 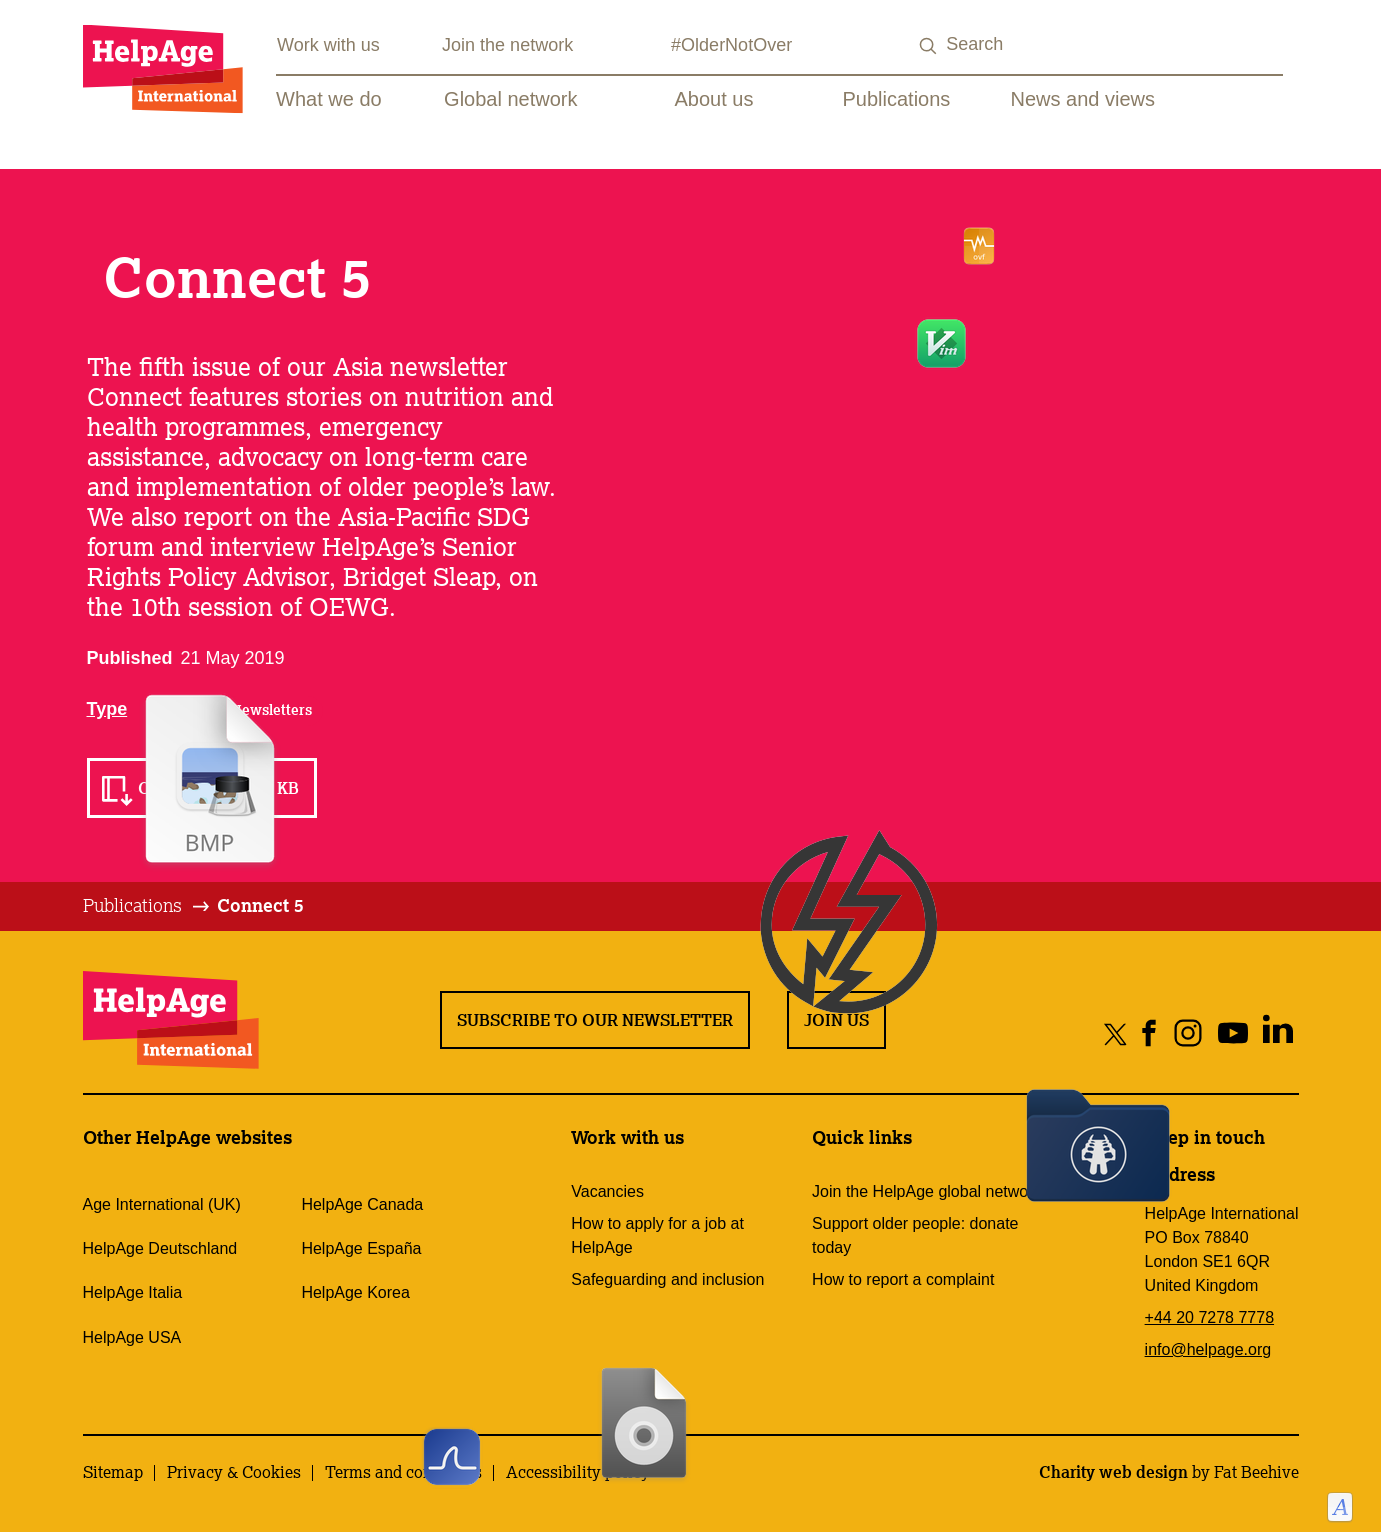 I want to click on open a VirtualBox appliance file, so click(x=979, y=246).